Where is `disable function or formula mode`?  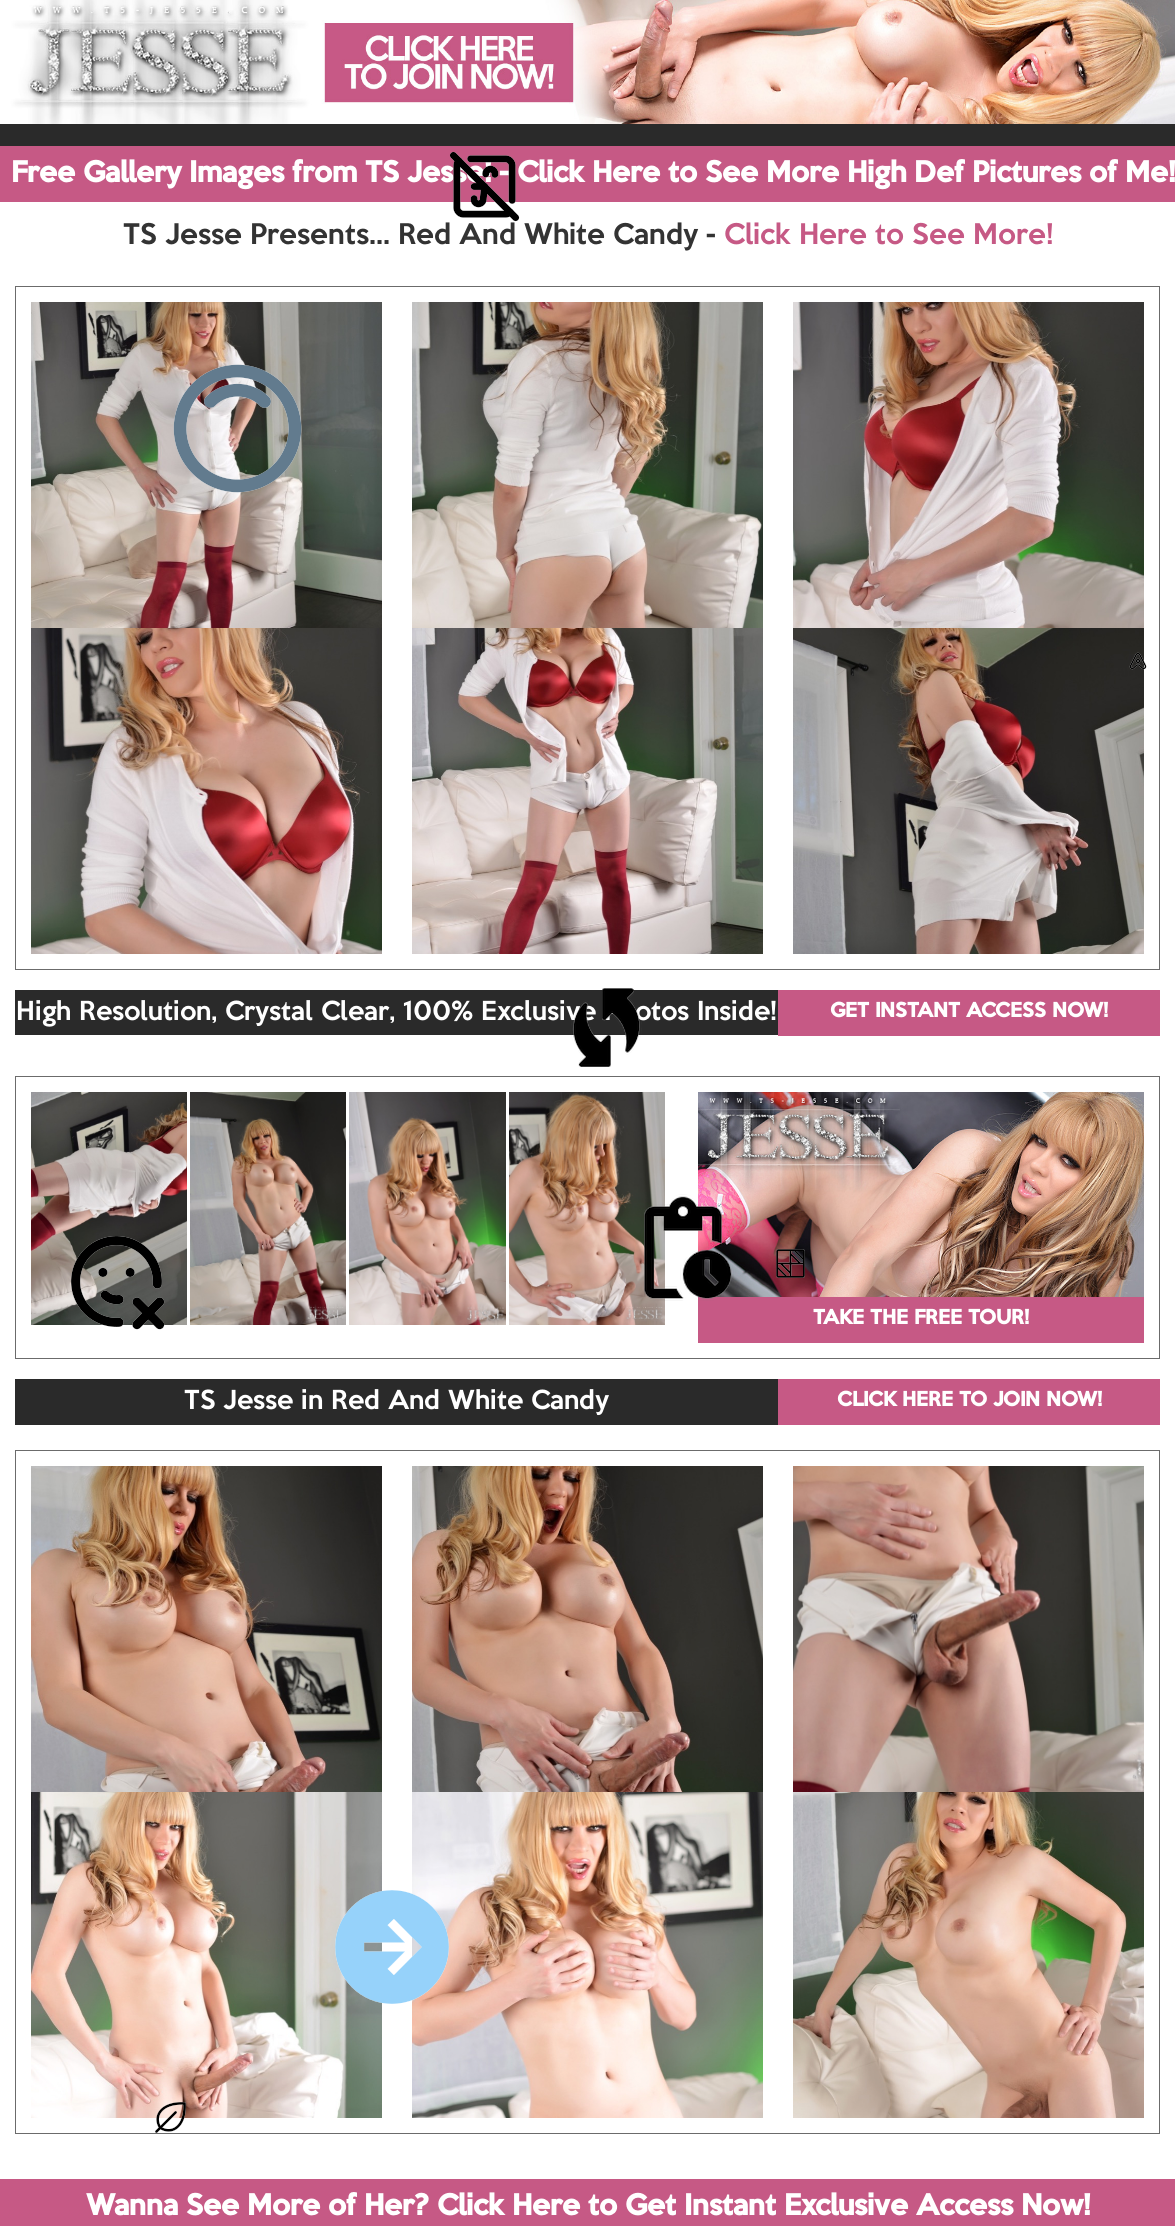 disable function or formula mode is located at coordinates (484, 186).